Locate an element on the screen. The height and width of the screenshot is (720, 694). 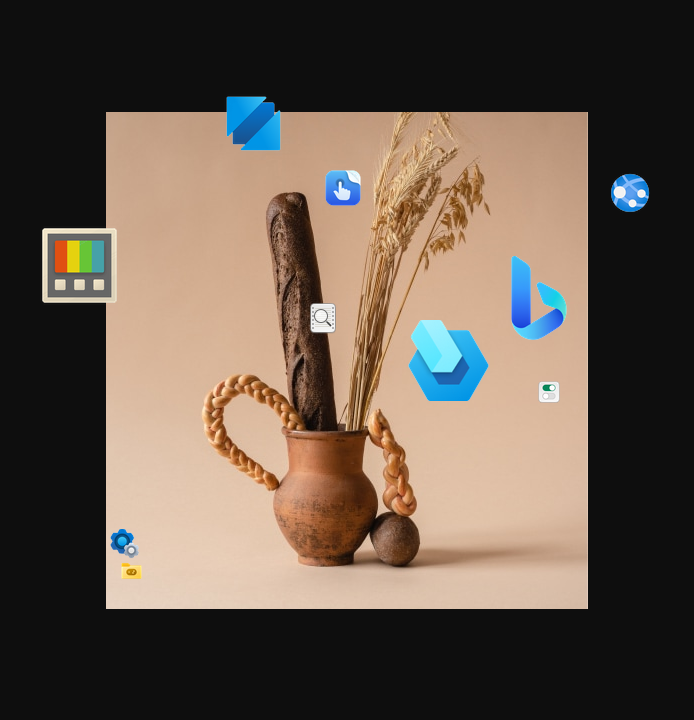
open the windows app store is located at coordinates (630, 193).